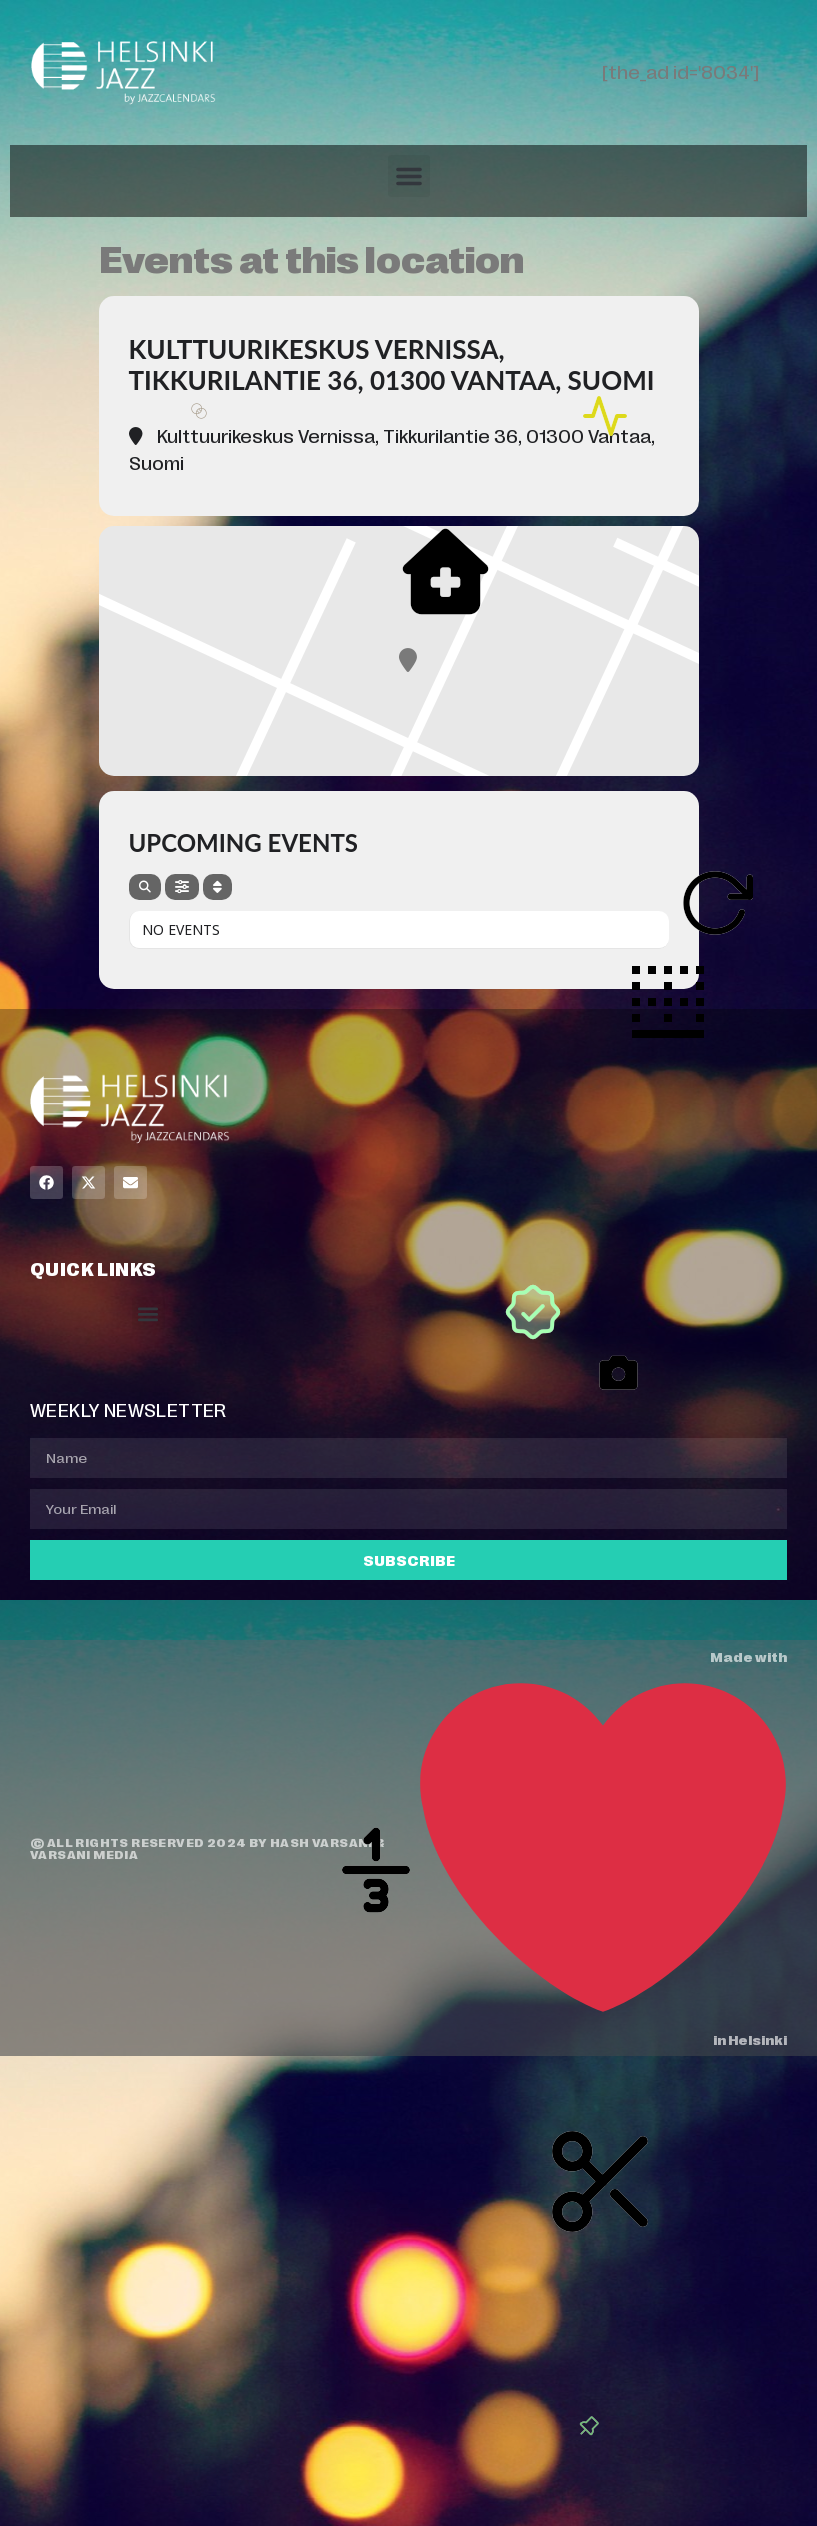 This screenshot has width=817, height=2526. I want to click on redo or repeat the last action, so click(715, 903).